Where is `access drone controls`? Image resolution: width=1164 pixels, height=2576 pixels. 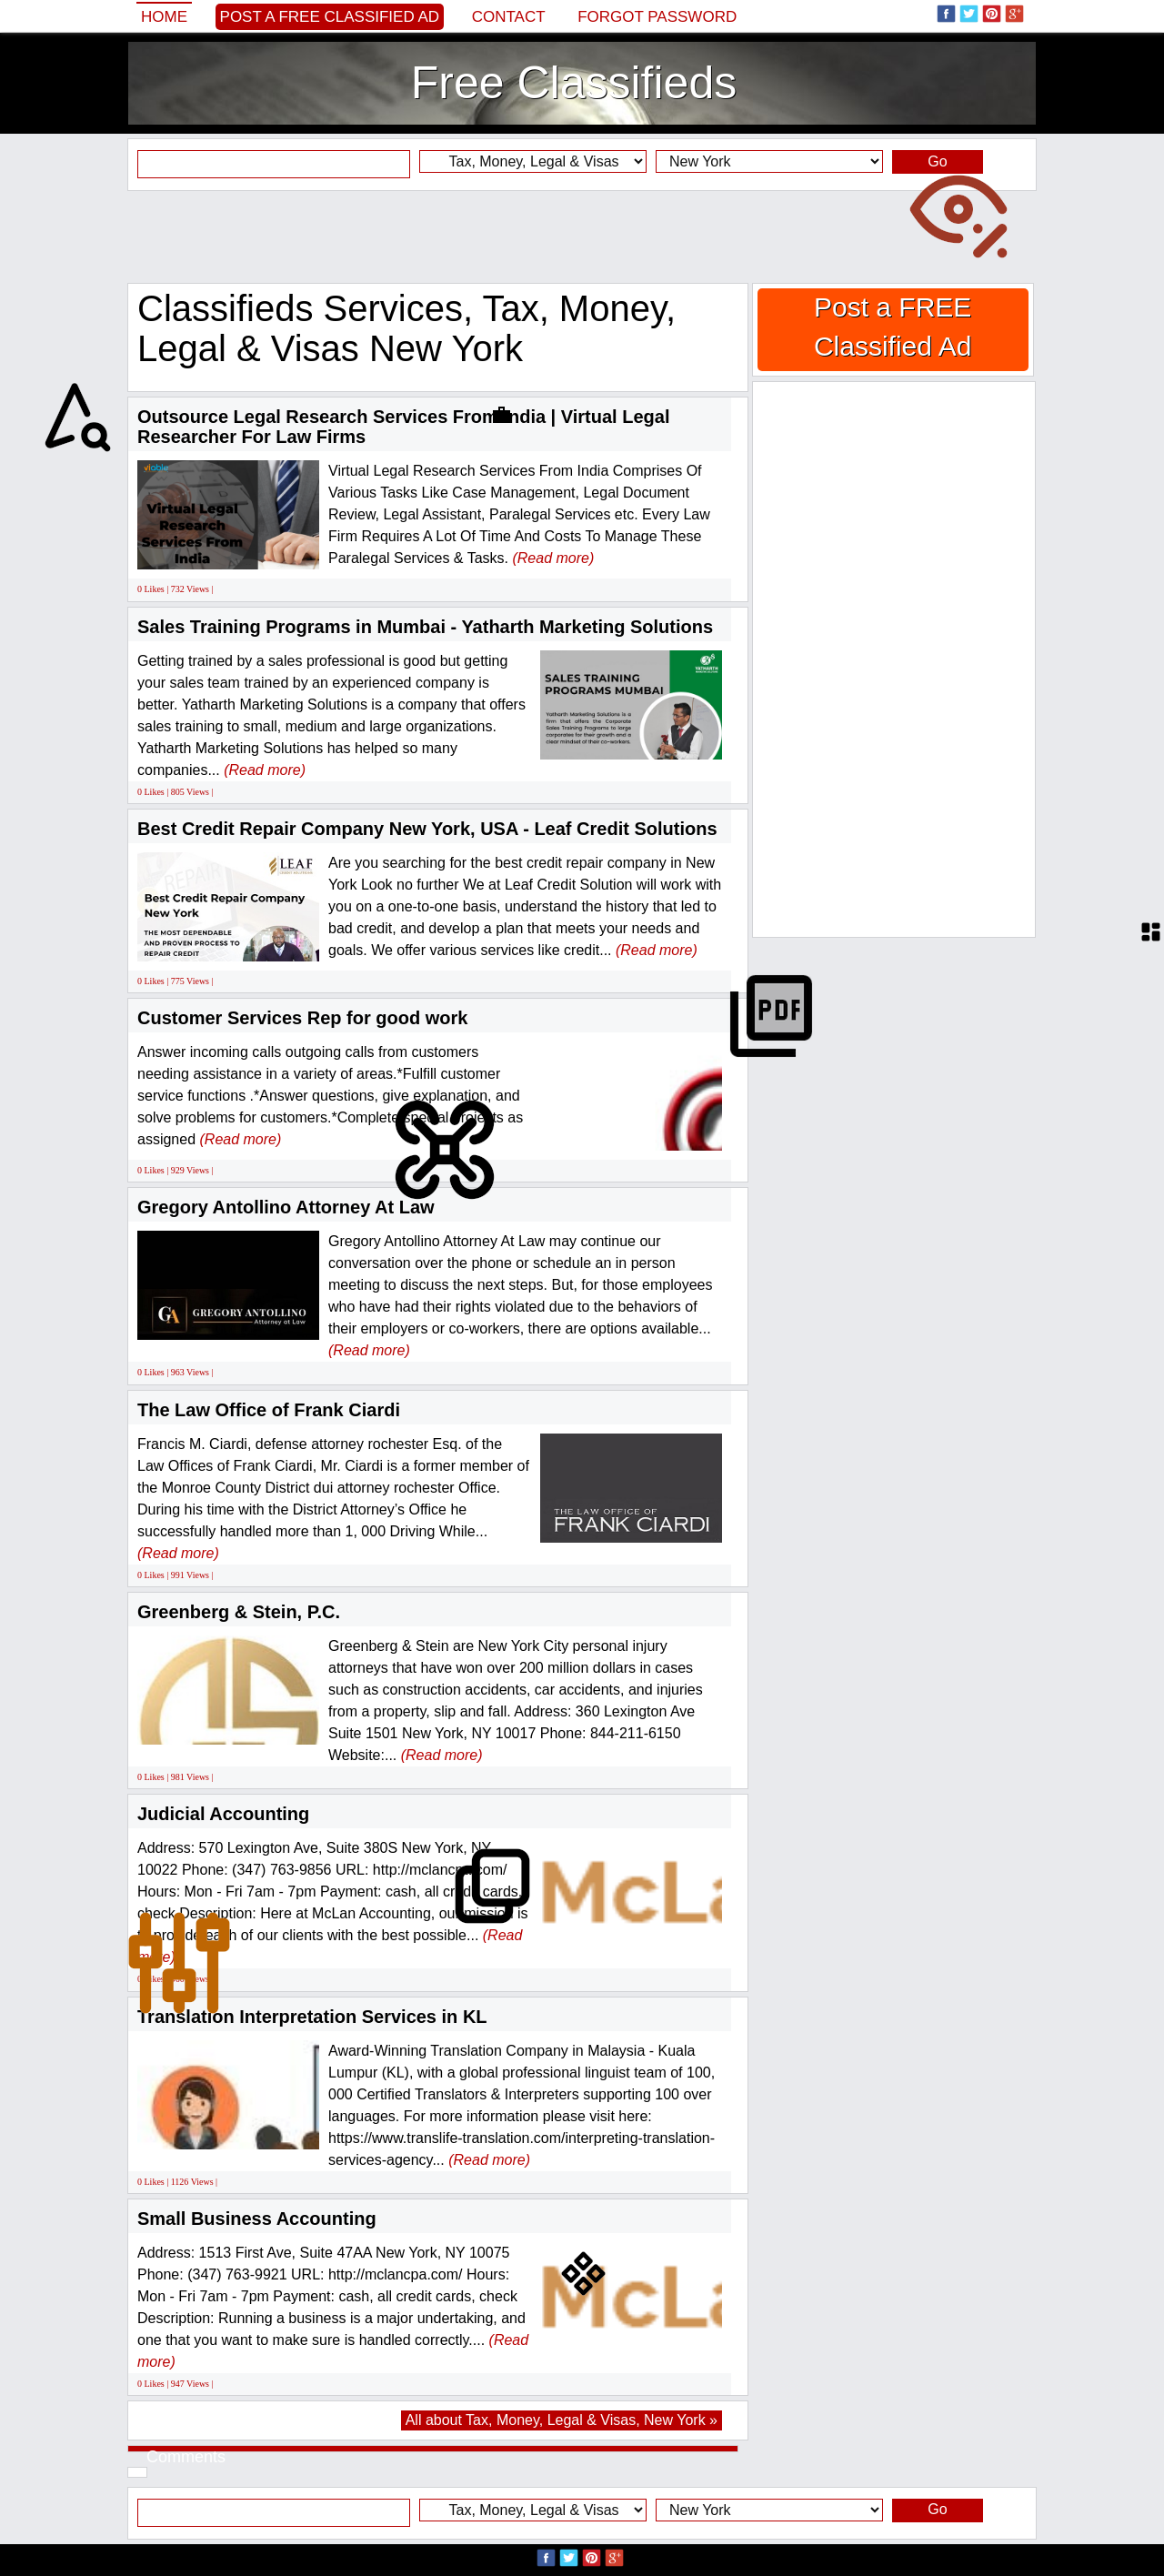
access drone controls is located at coordinates (445, 1150).